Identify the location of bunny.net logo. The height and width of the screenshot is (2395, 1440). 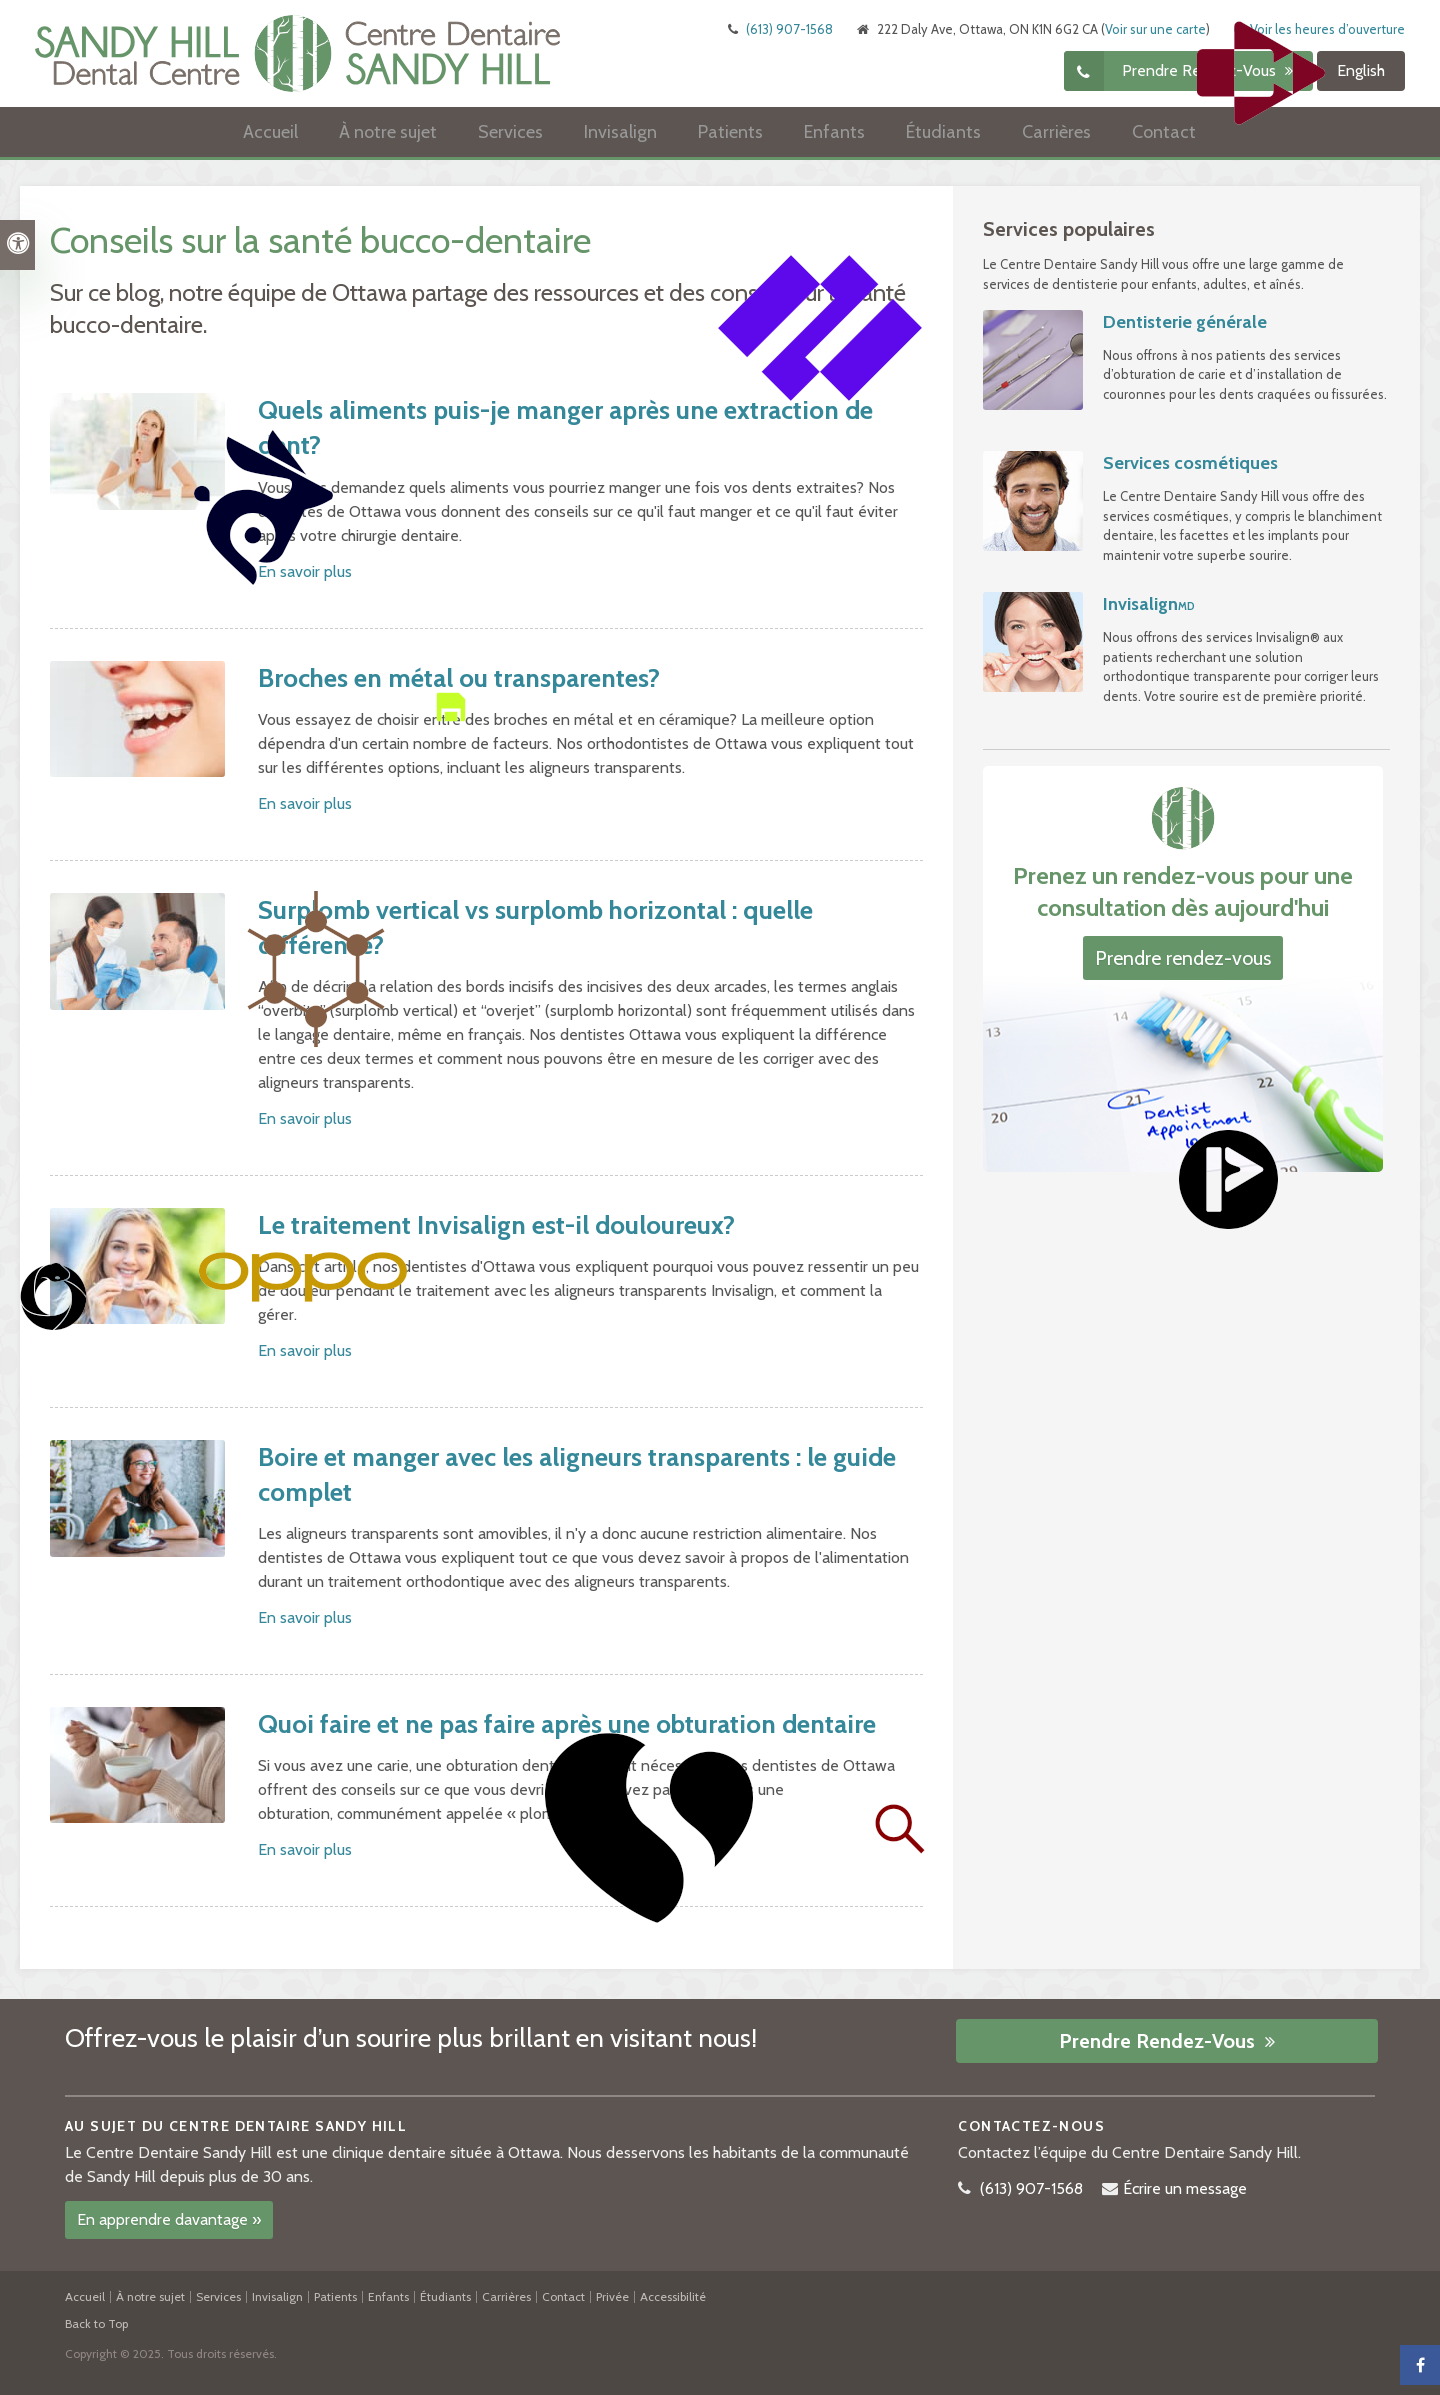
(263, 507).